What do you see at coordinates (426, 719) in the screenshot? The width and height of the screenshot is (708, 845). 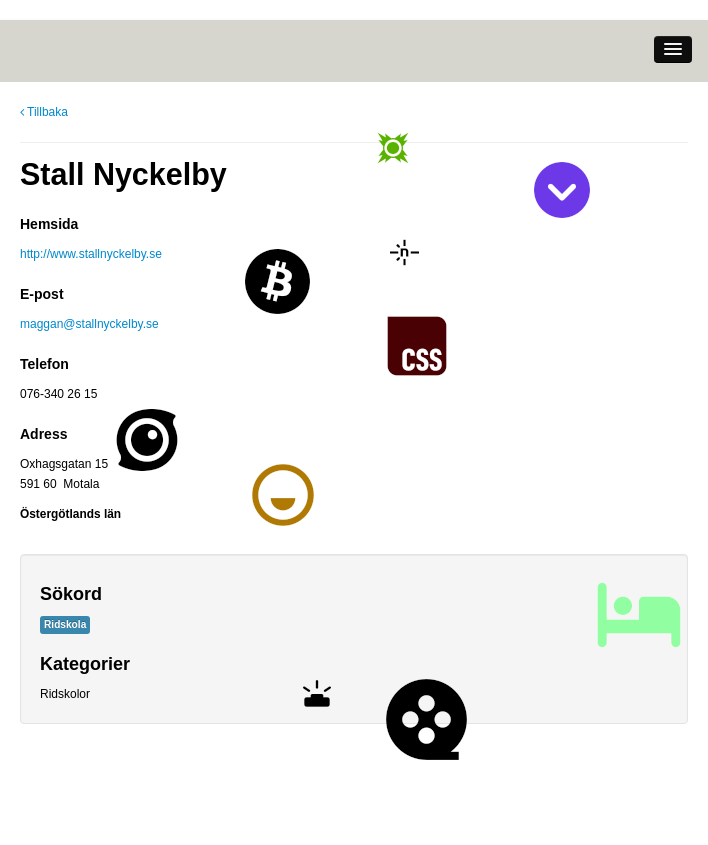 I see `browse movies or video content` at bounding box center [426, 719].